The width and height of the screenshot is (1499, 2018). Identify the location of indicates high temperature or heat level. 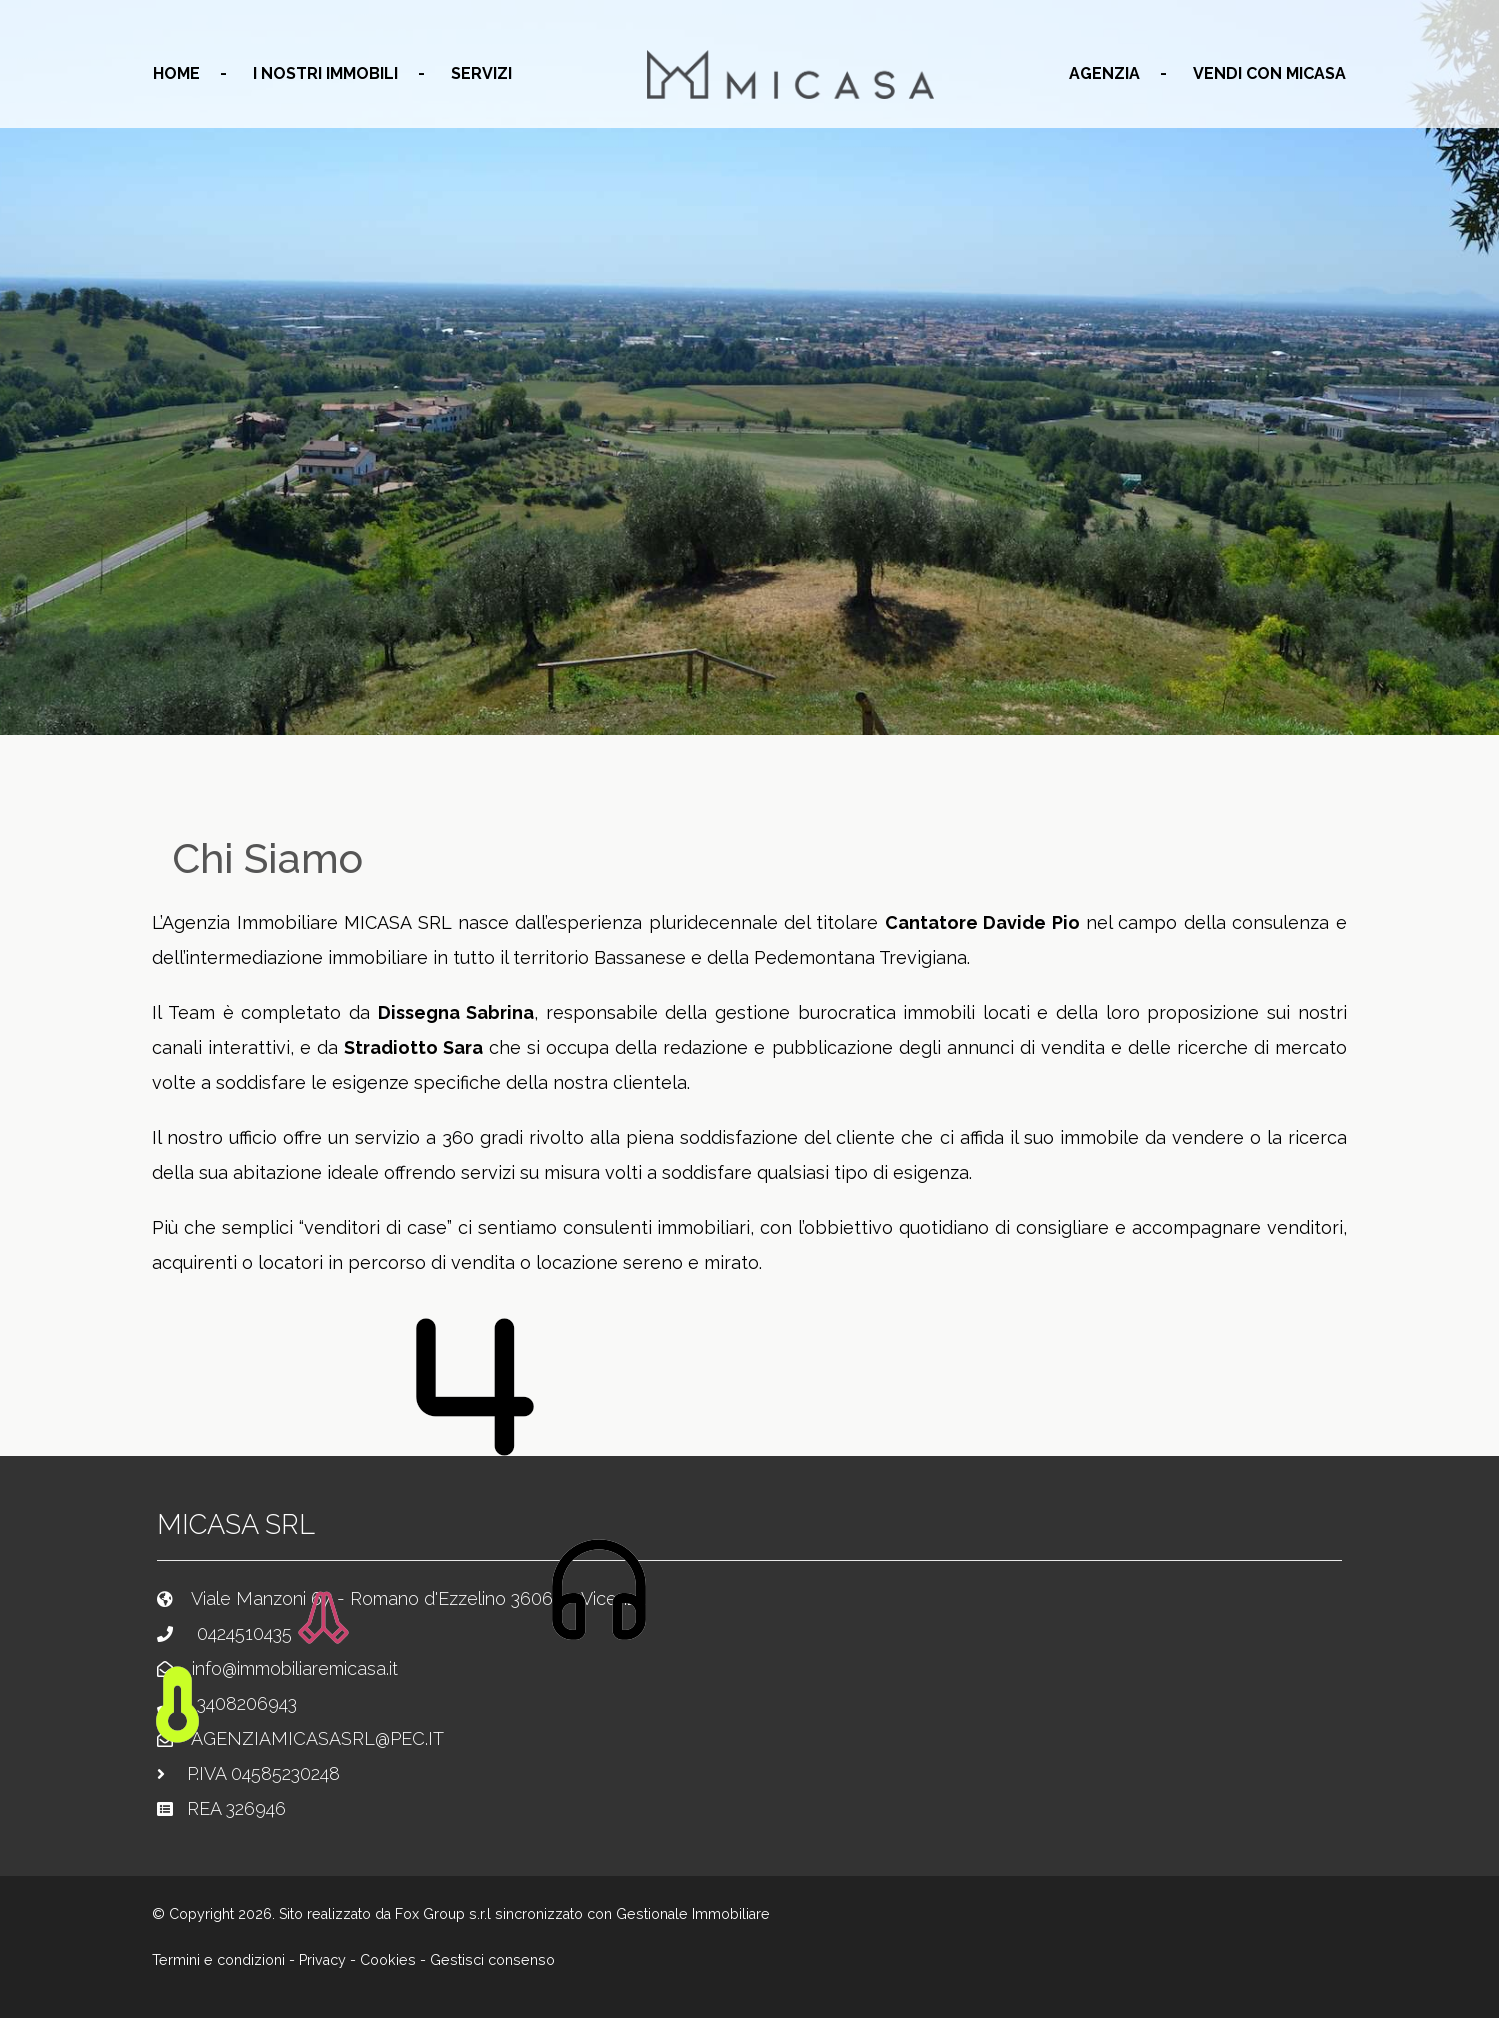
(177, 1704).